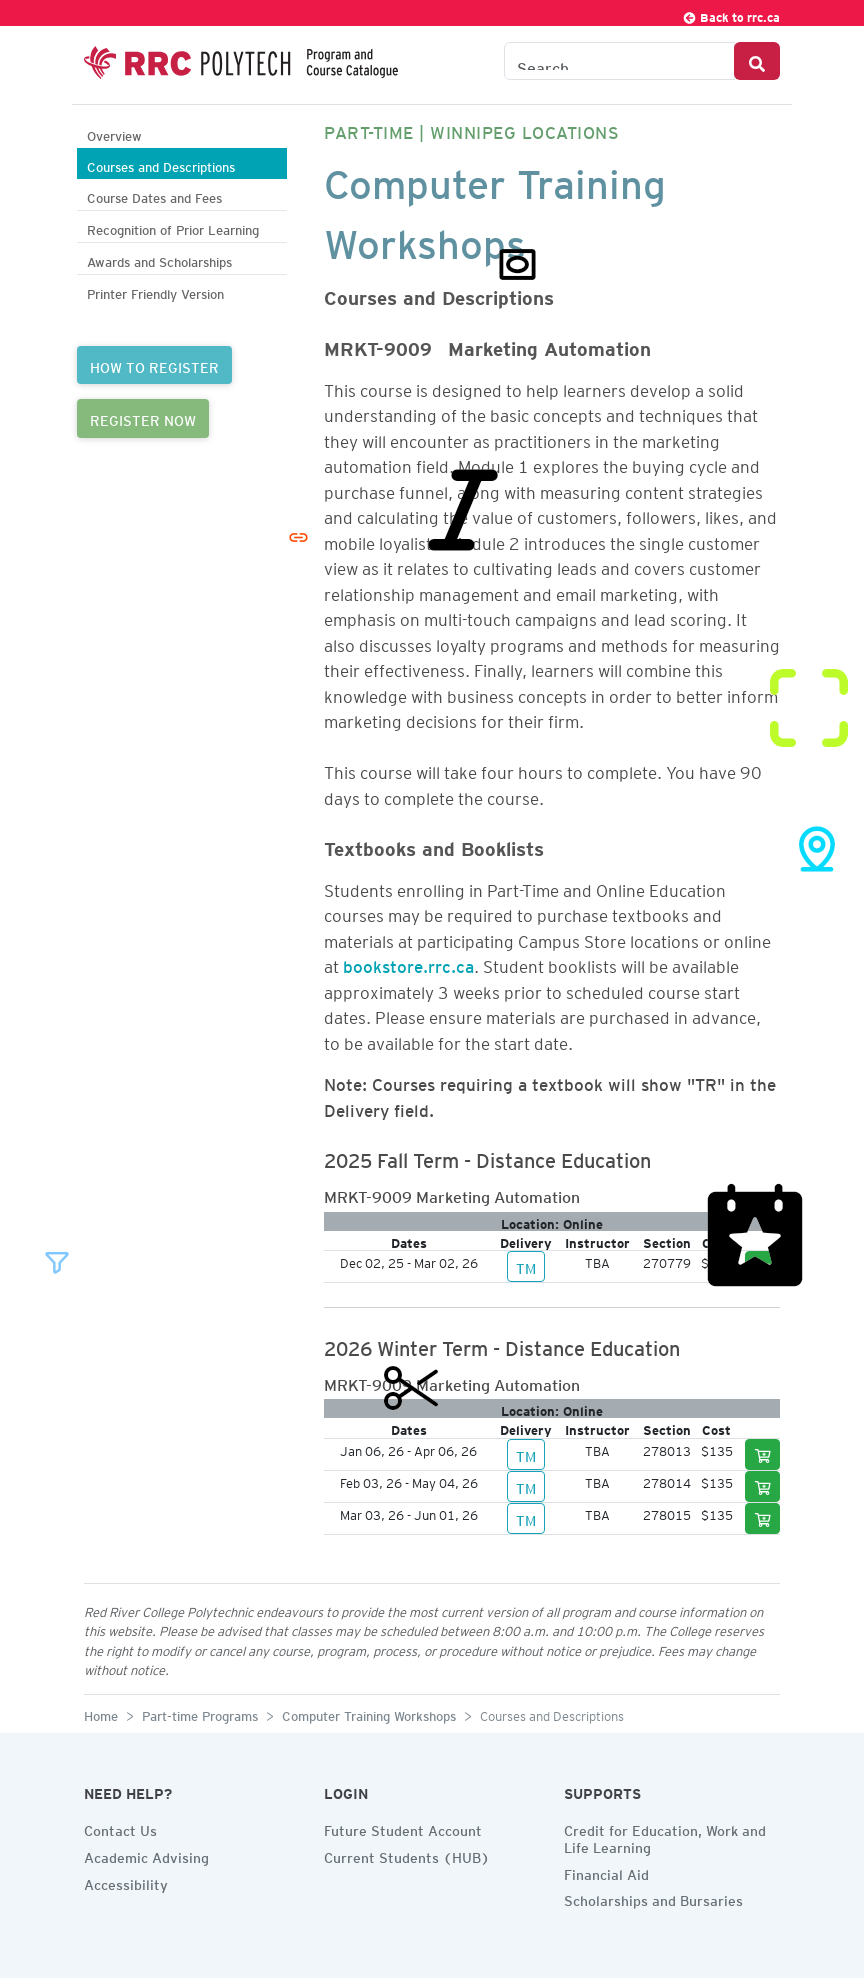  I want to click on view starred or favorite events, so click(755, 1239).